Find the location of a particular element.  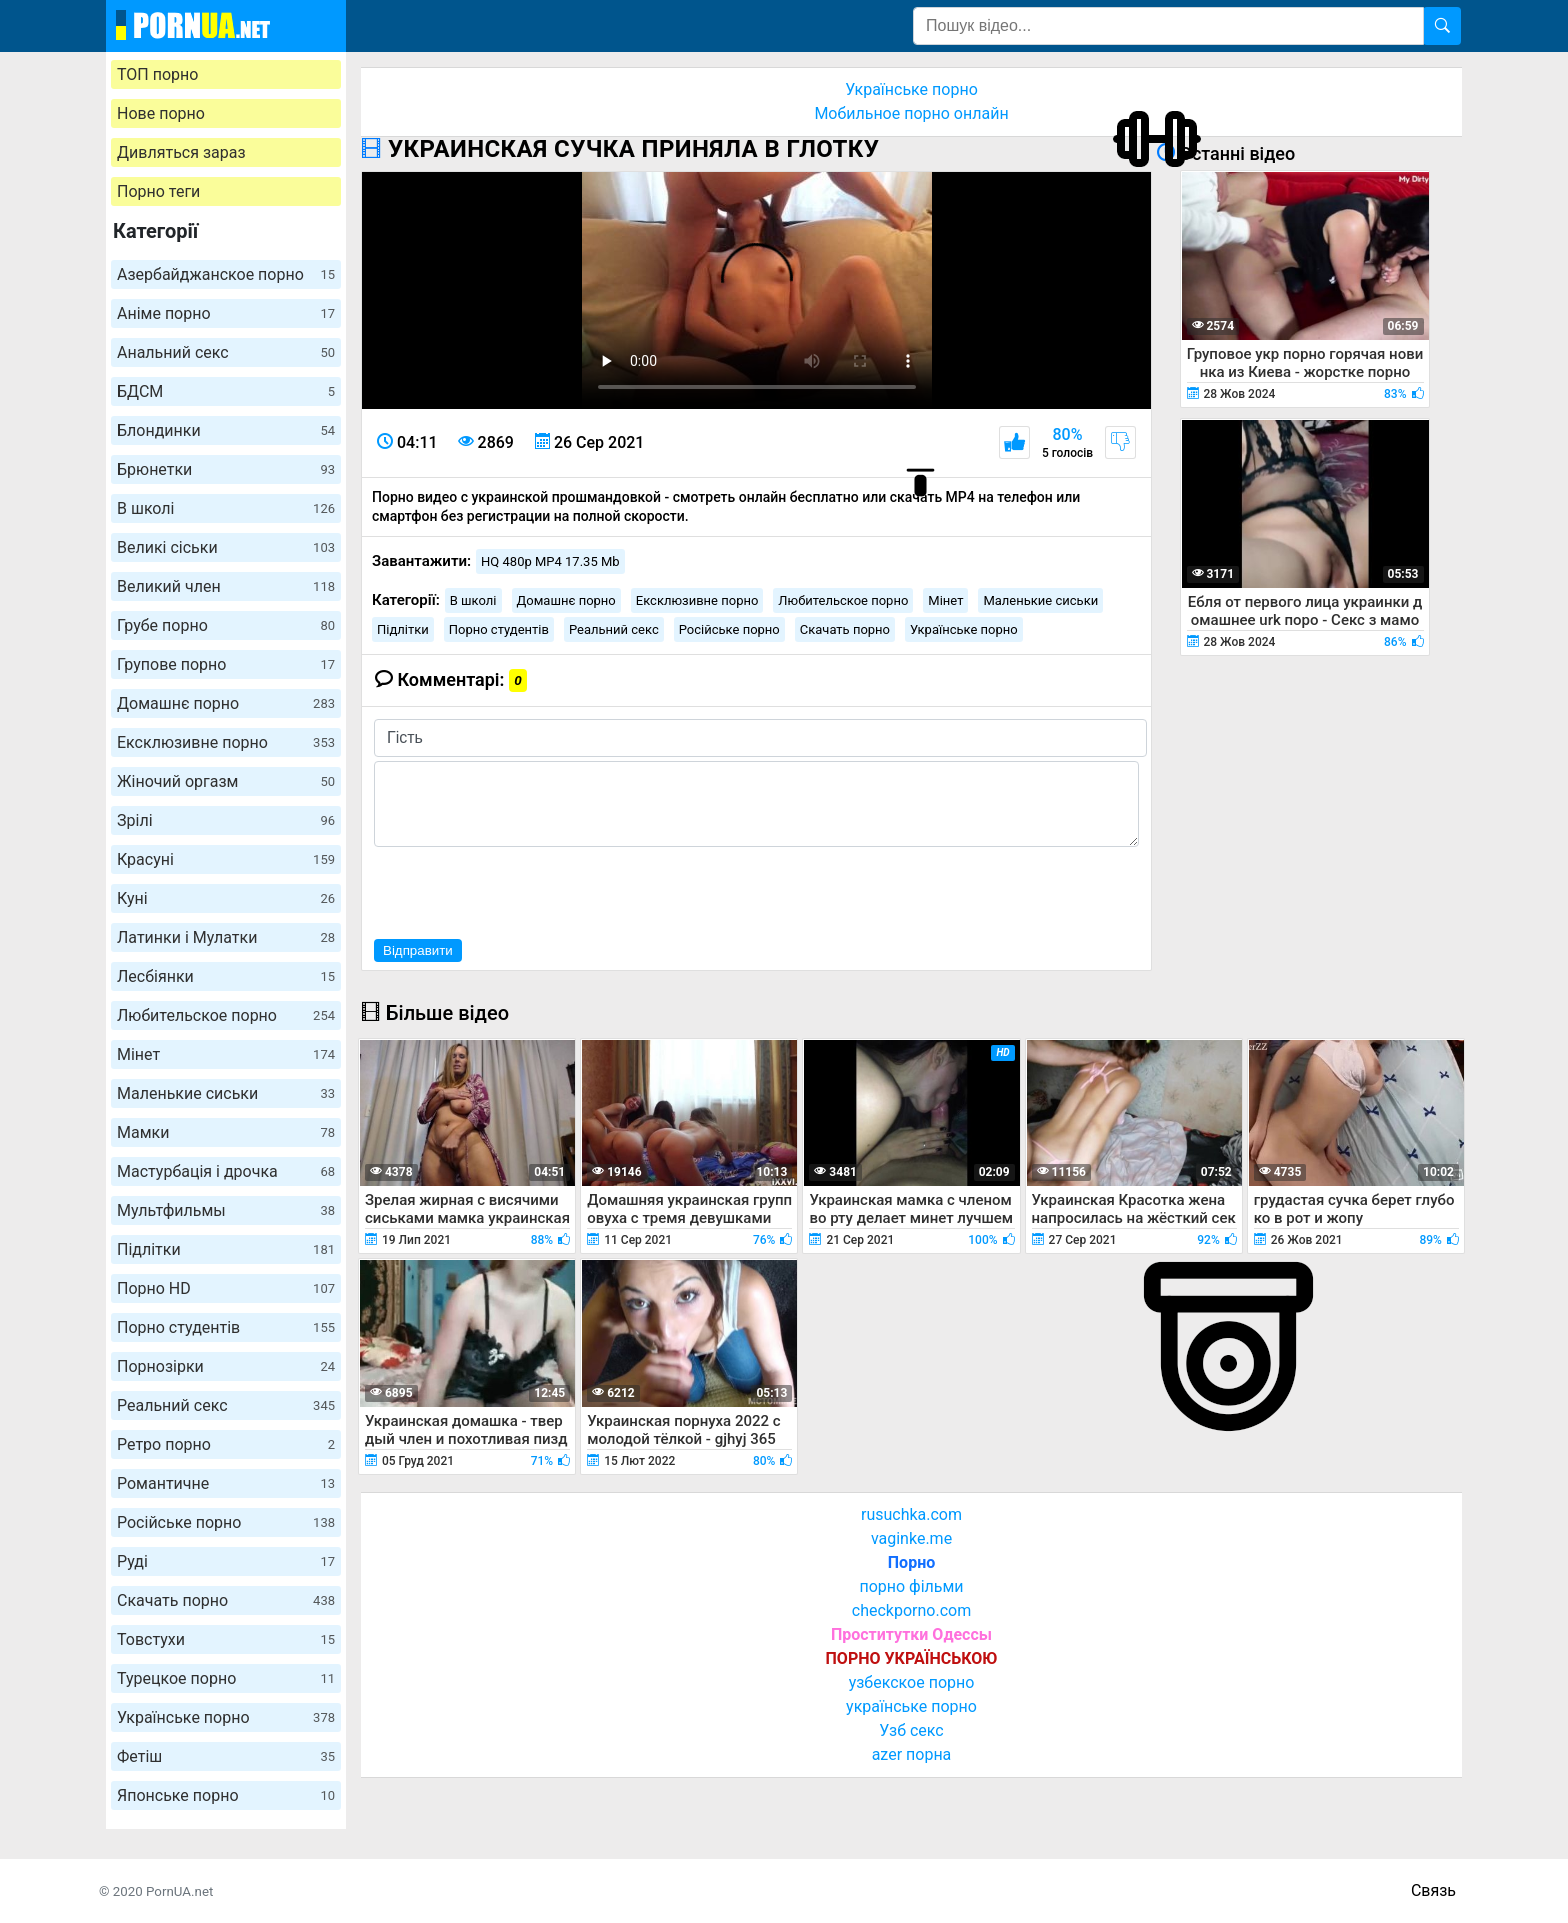

align selected element to top is located at coordinates (920, 482).